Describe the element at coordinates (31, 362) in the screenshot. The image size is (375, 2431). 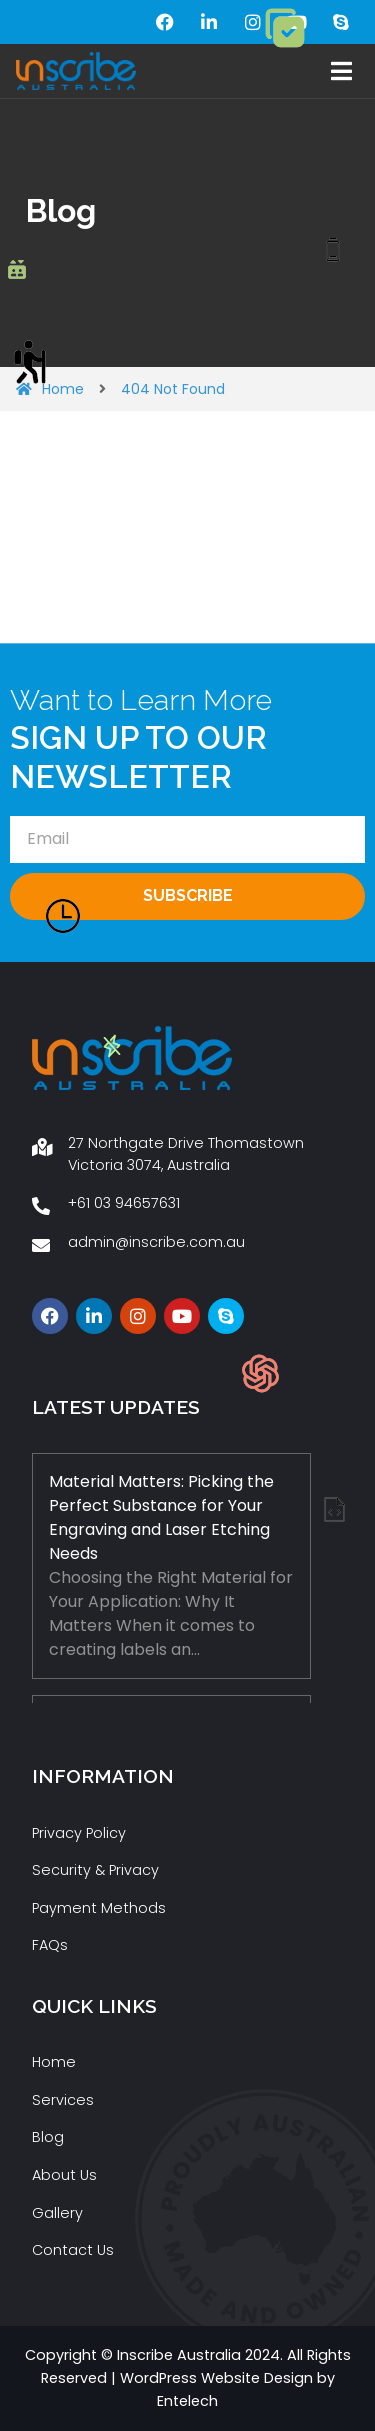
I see `access hiking trails or outdoor activities` at that location.